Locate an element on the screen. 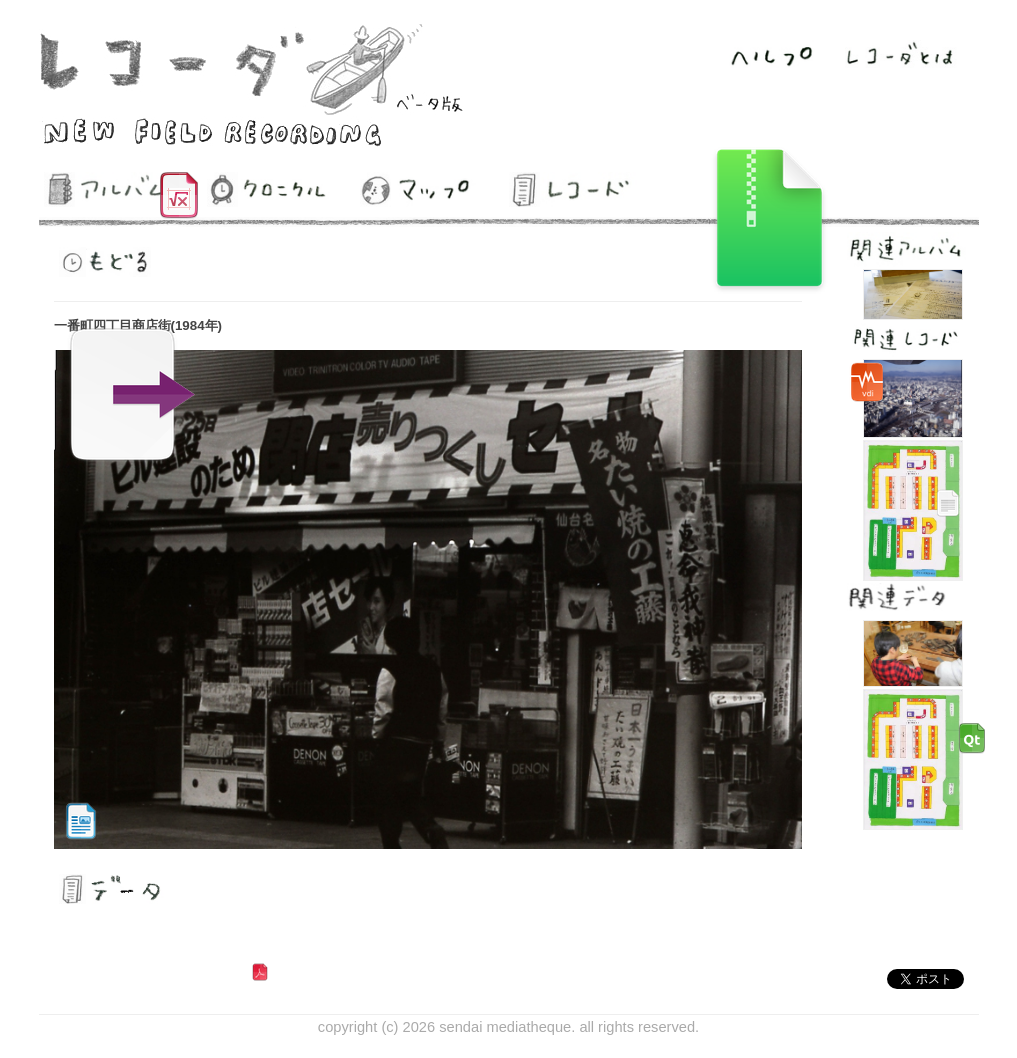 Image resolution: width=1017 pixels, height=1058 pixels. libreoffice math formula template file is located at coordinates (179, 195).